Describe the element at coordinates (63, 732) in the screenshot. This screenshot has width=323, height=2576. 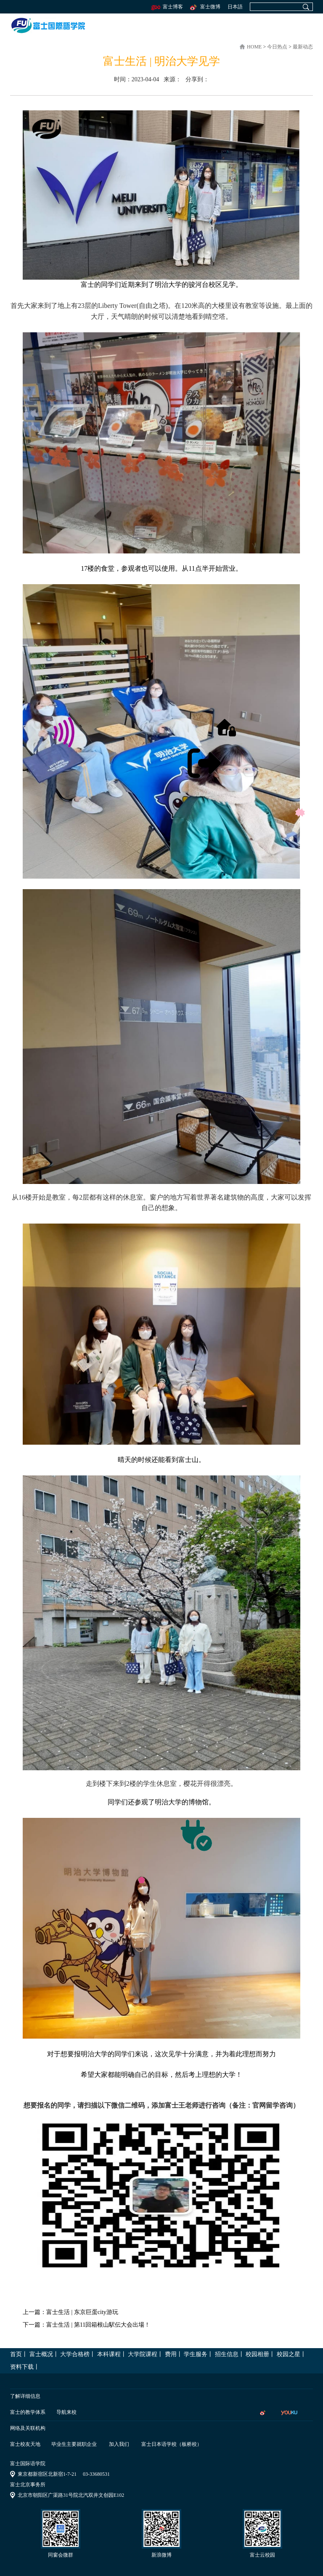
I see `tap to pay or use contactless payment` at that location.